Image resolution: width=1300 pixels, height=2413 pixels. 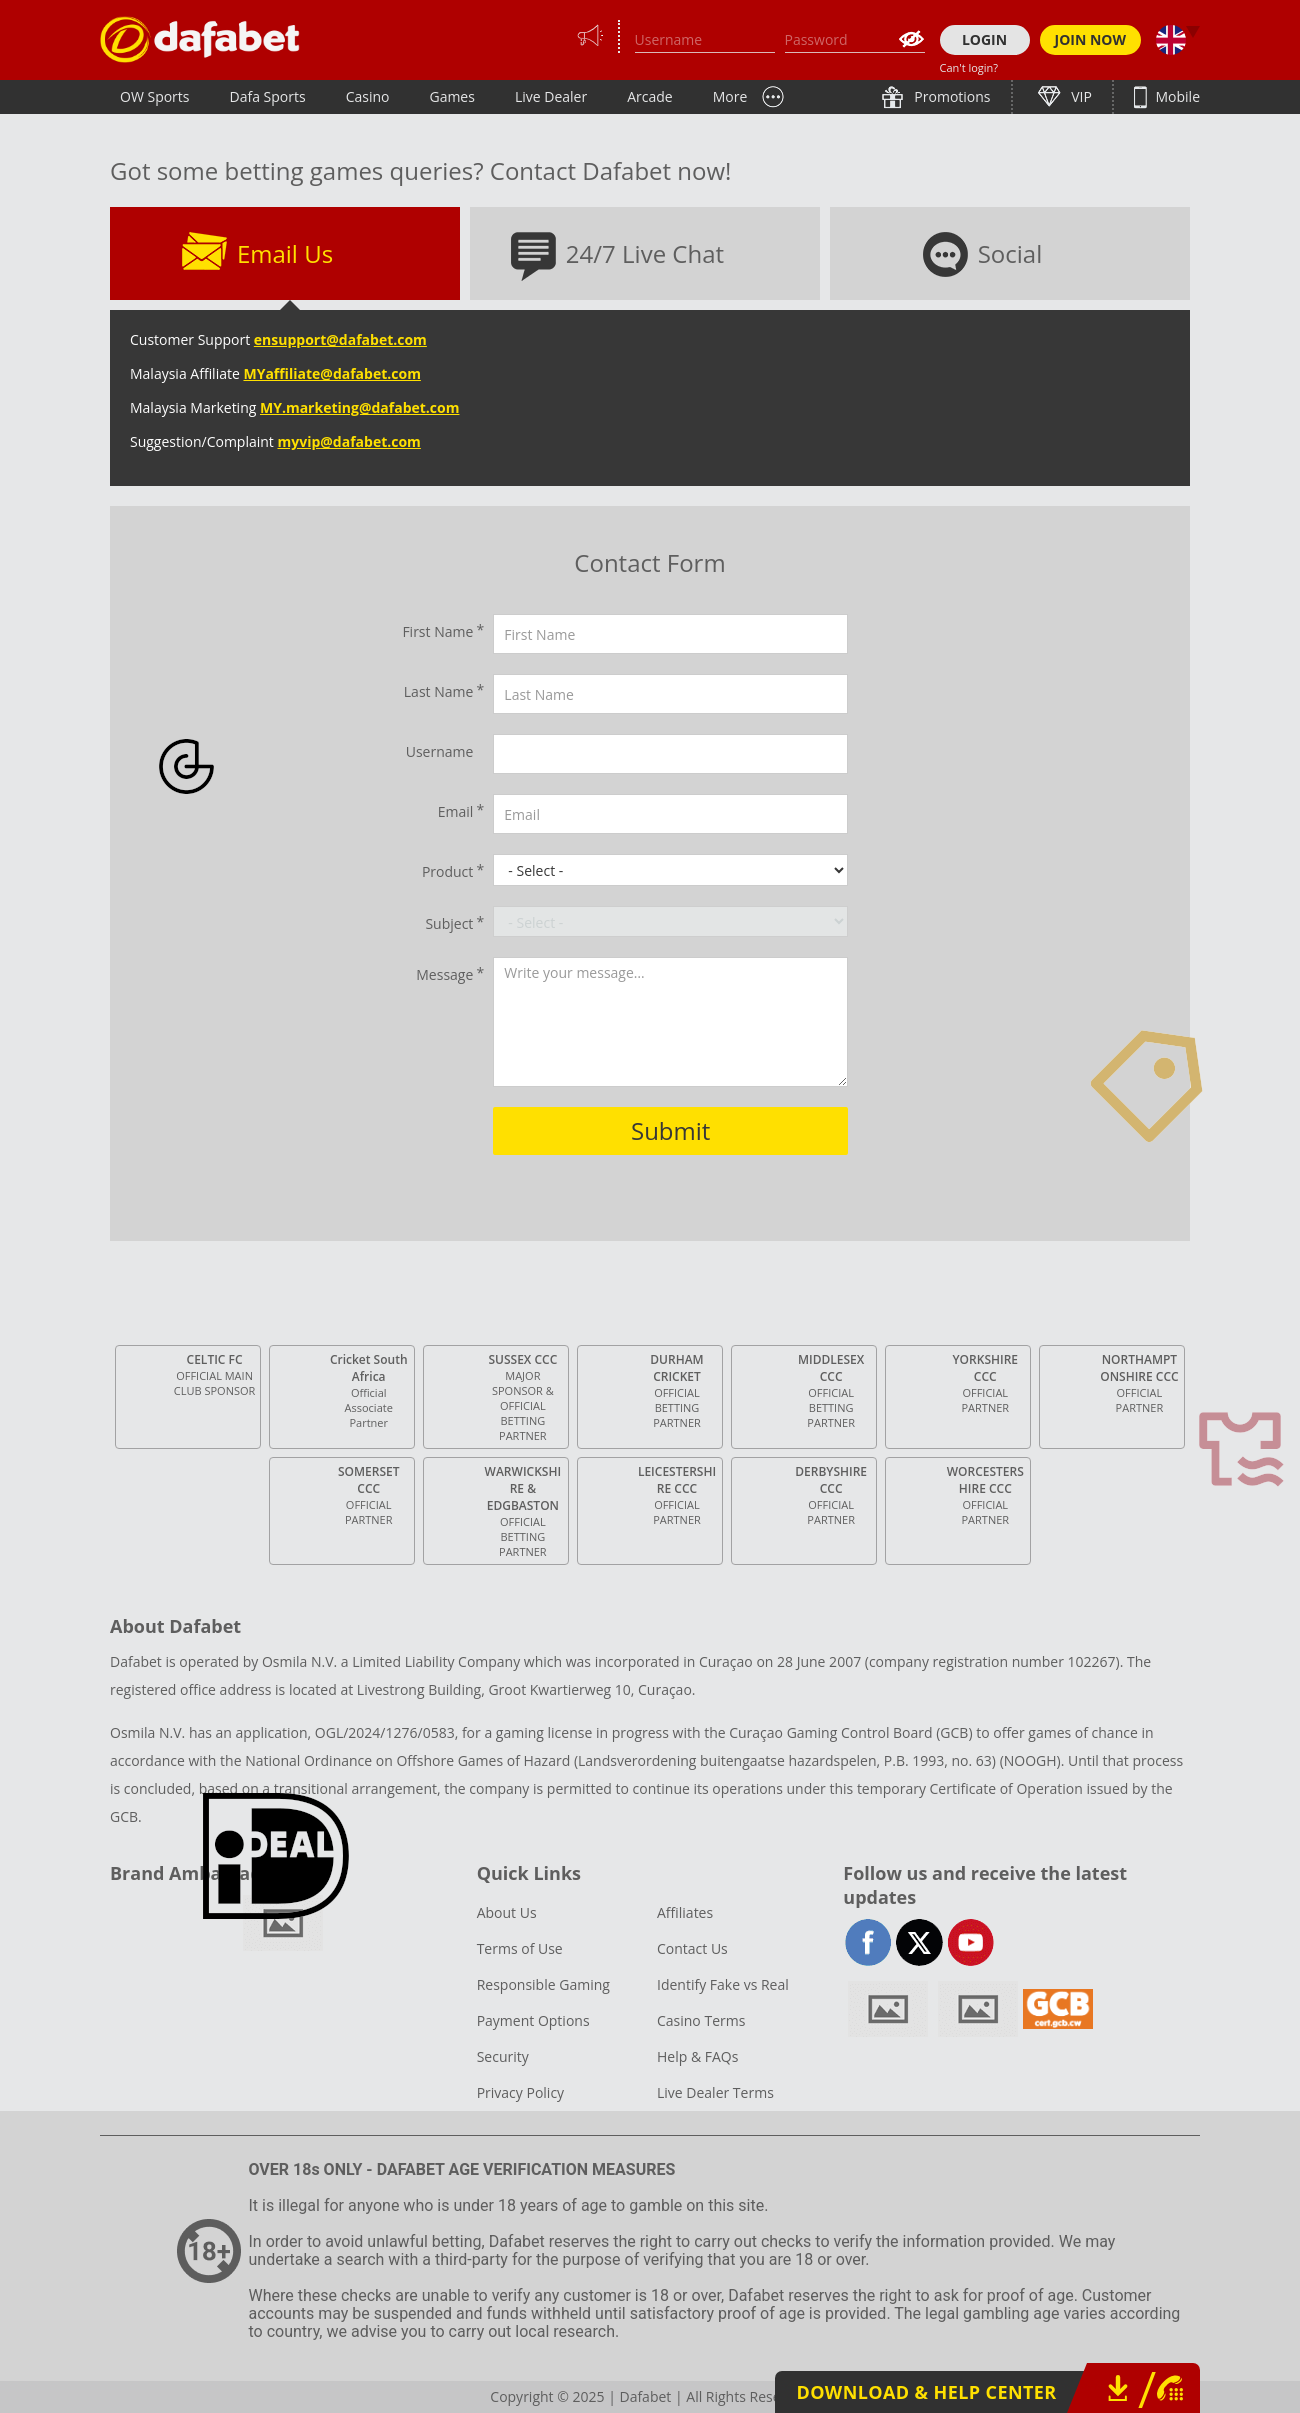 What do you see at coordinates (1240, 1449) in the screenshot?
I see `indicates air-dry or hang-dry clothing` at bounding box center [1240, 1449].